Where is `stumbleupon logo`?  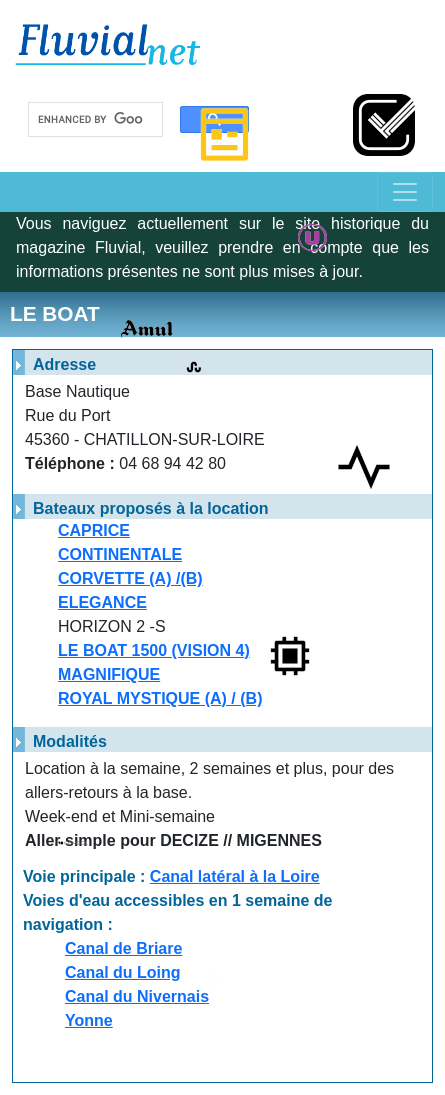
stumbleupon logo is located at coordinates (194, 367).